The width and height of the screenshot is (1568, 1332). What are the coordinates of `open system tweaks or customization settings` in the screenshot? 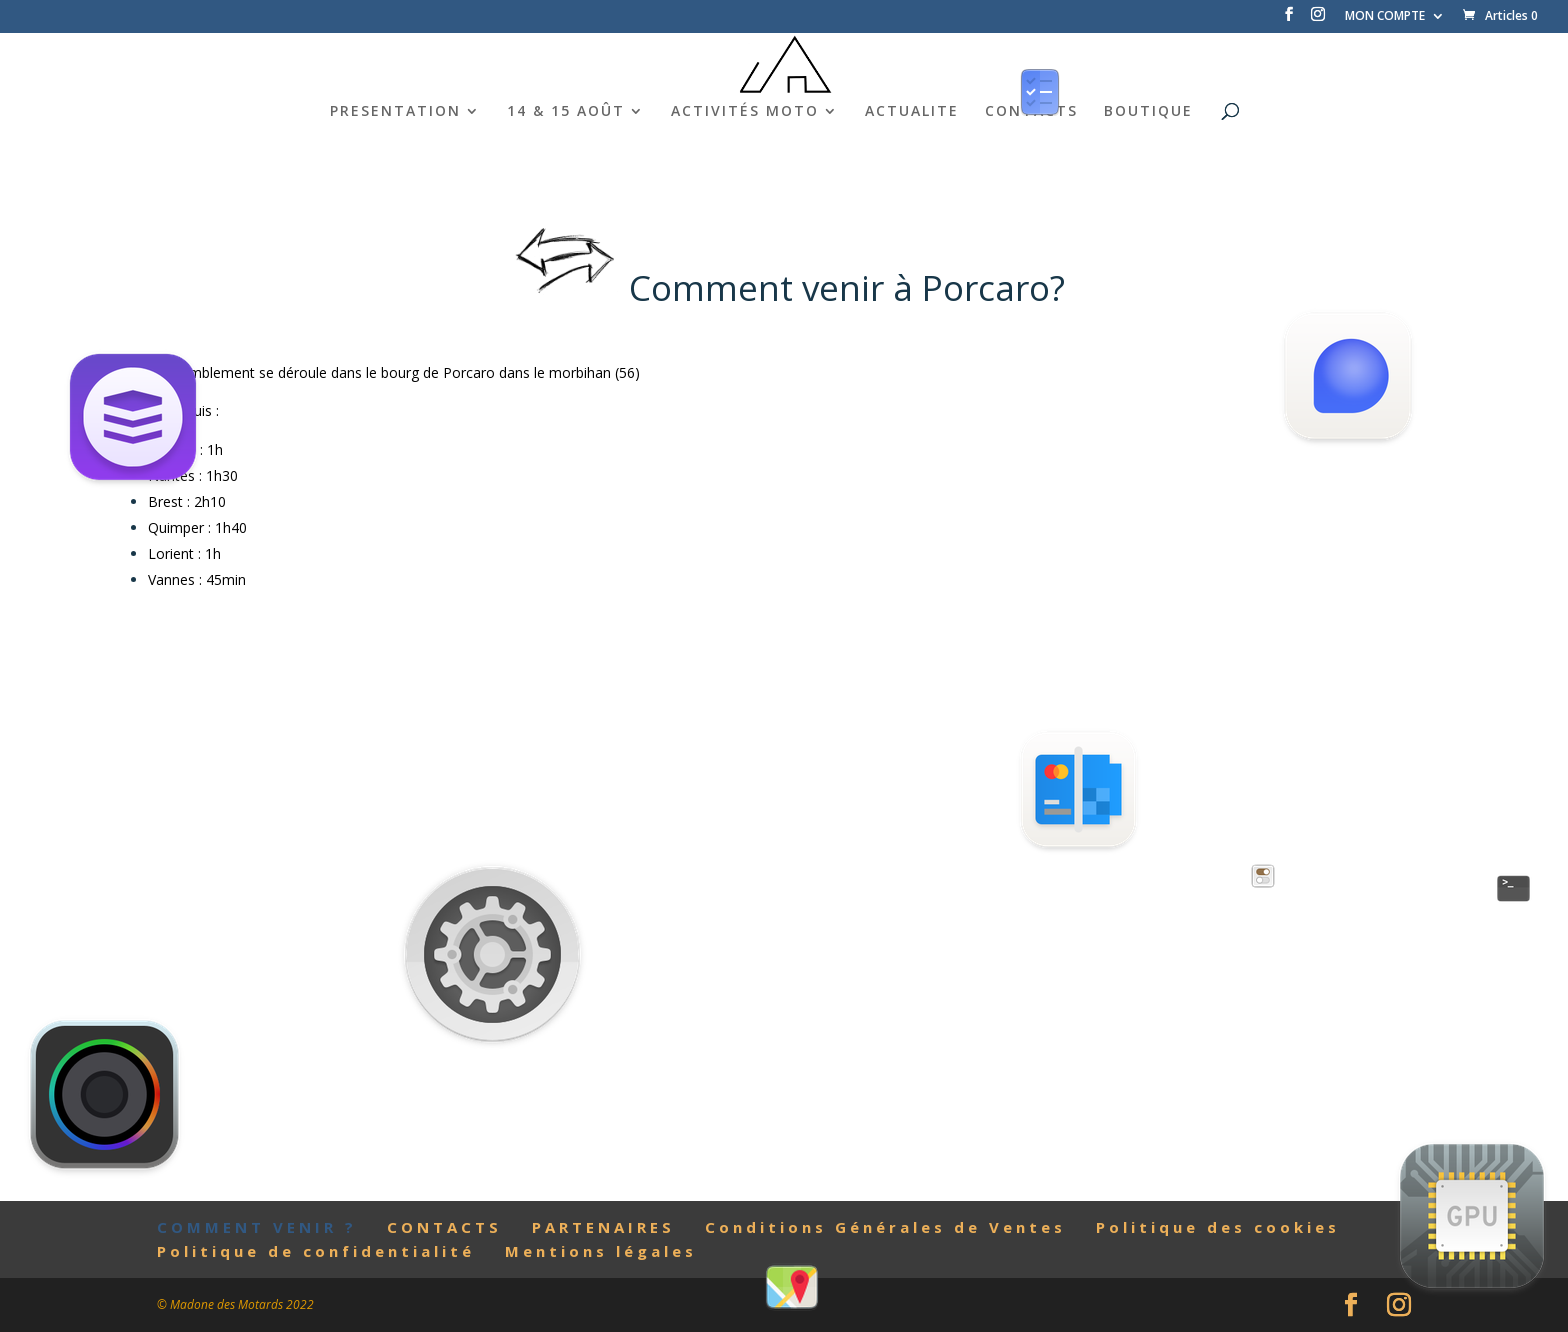 It's located at (1263, 876).